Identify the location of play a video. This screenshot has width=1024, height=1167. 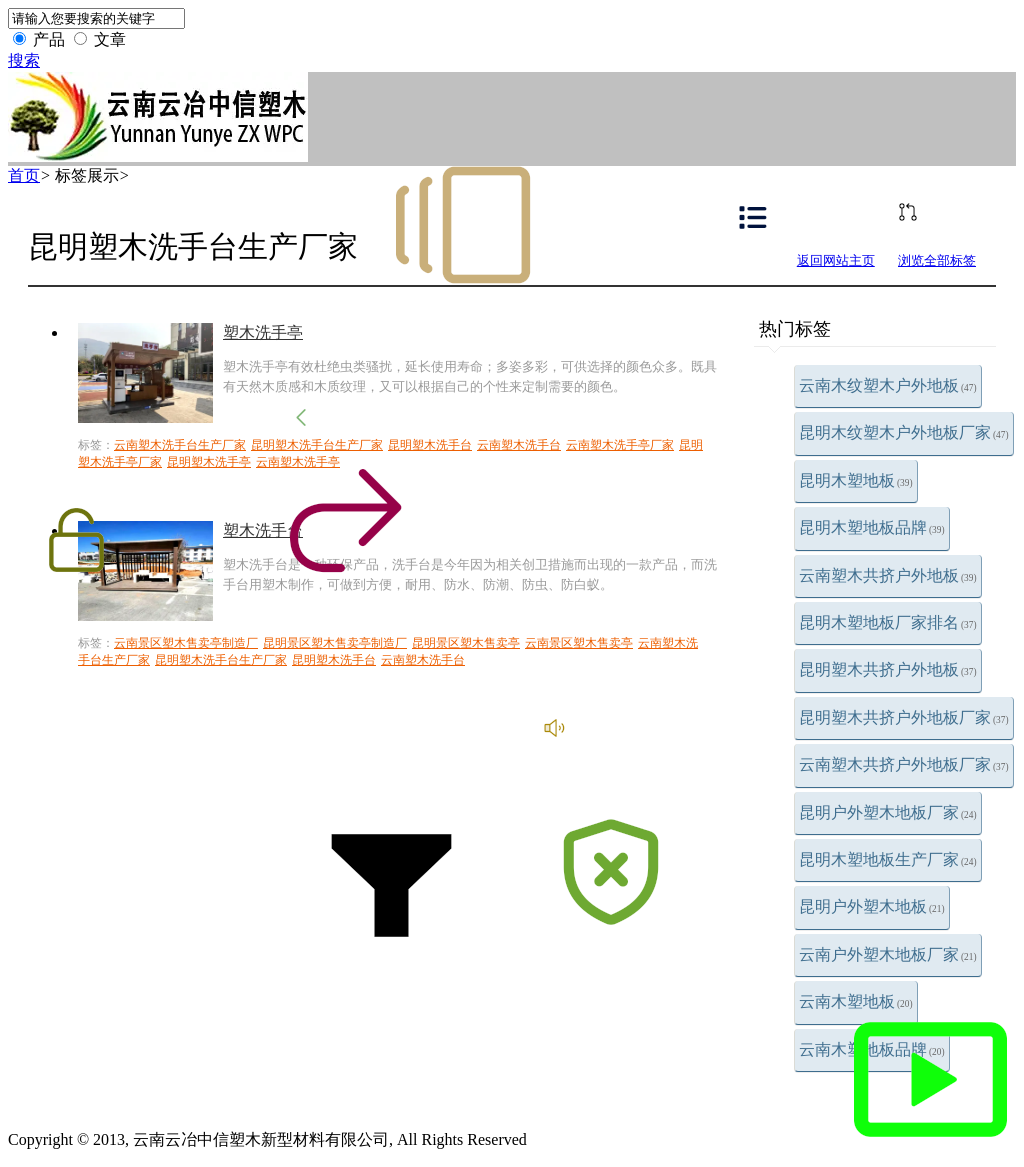
(930, 1079).